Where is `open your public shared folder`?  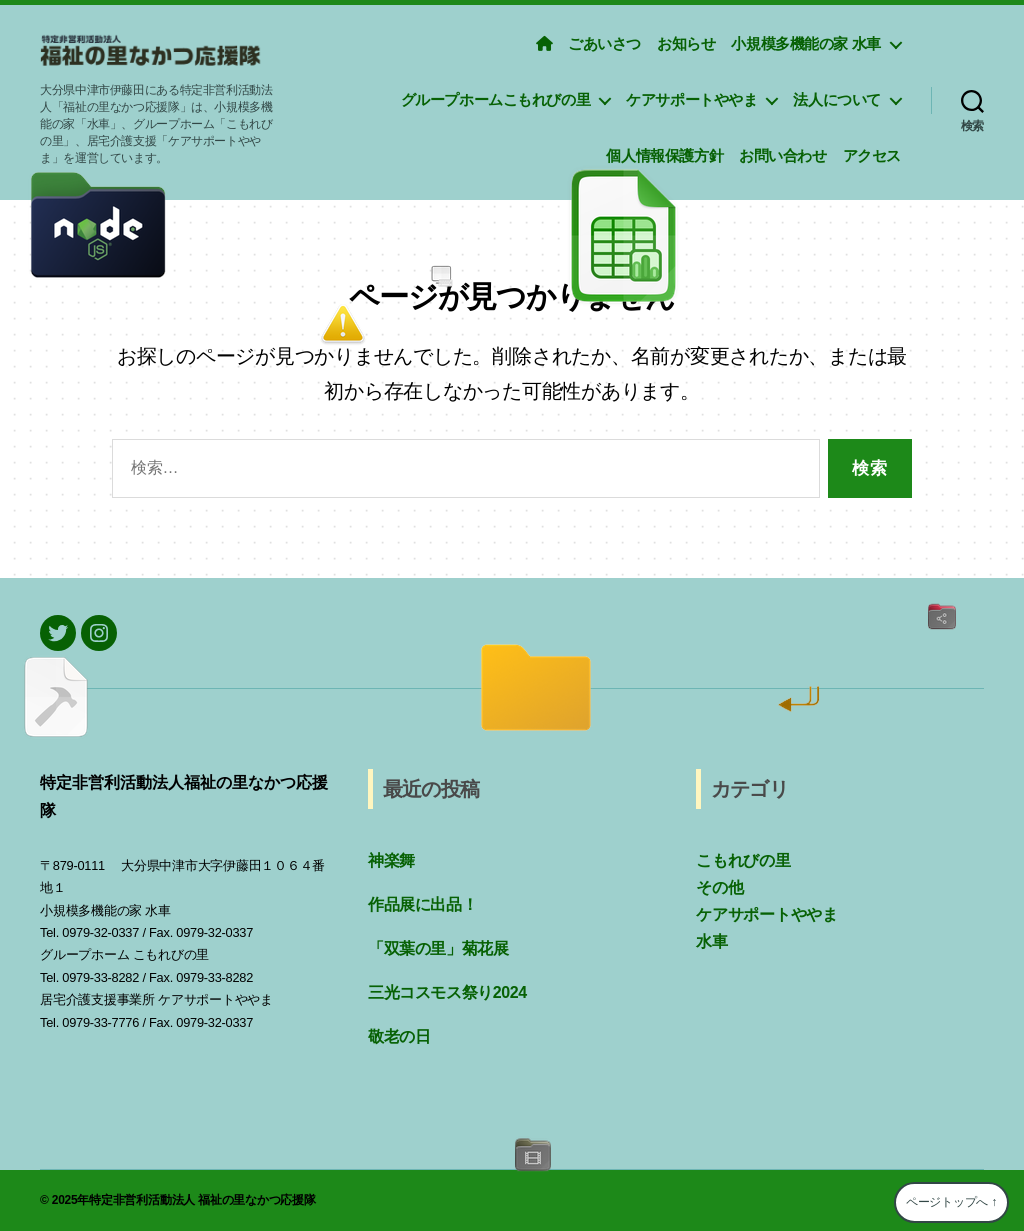
open your public shared folder is located at coordinates (942, 616).